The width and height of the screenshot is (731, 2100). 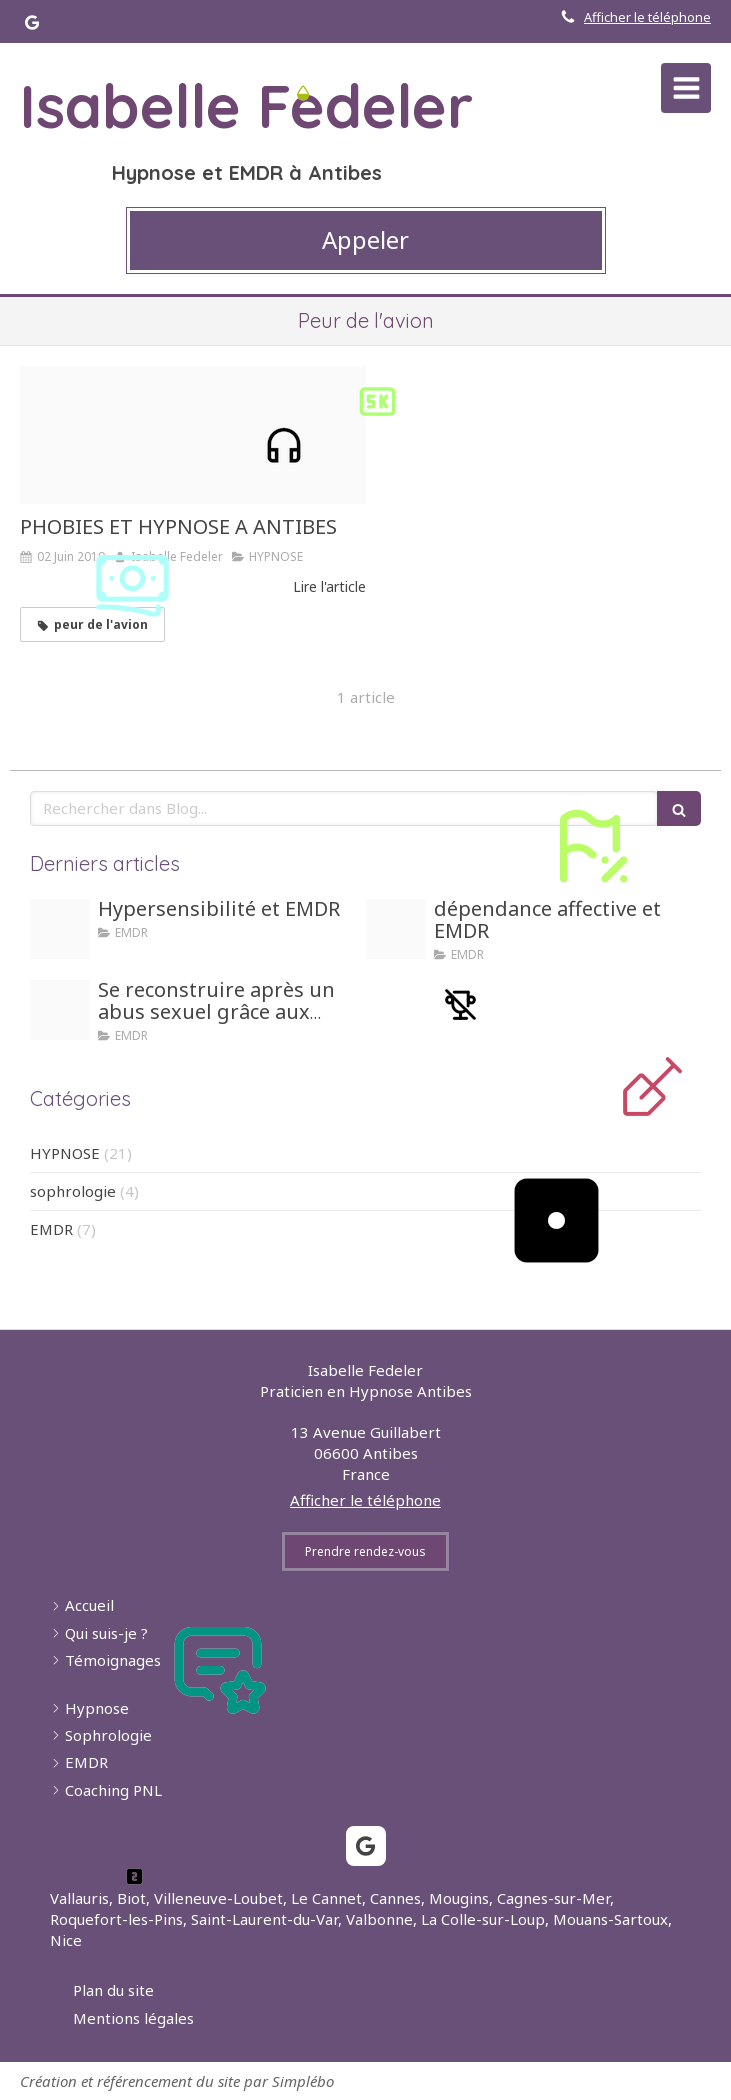 What do you see at coordinates (651, 1087) in the screenshot?
I see `access gardening or landscaping tools` at bounding box center [651, 1087].